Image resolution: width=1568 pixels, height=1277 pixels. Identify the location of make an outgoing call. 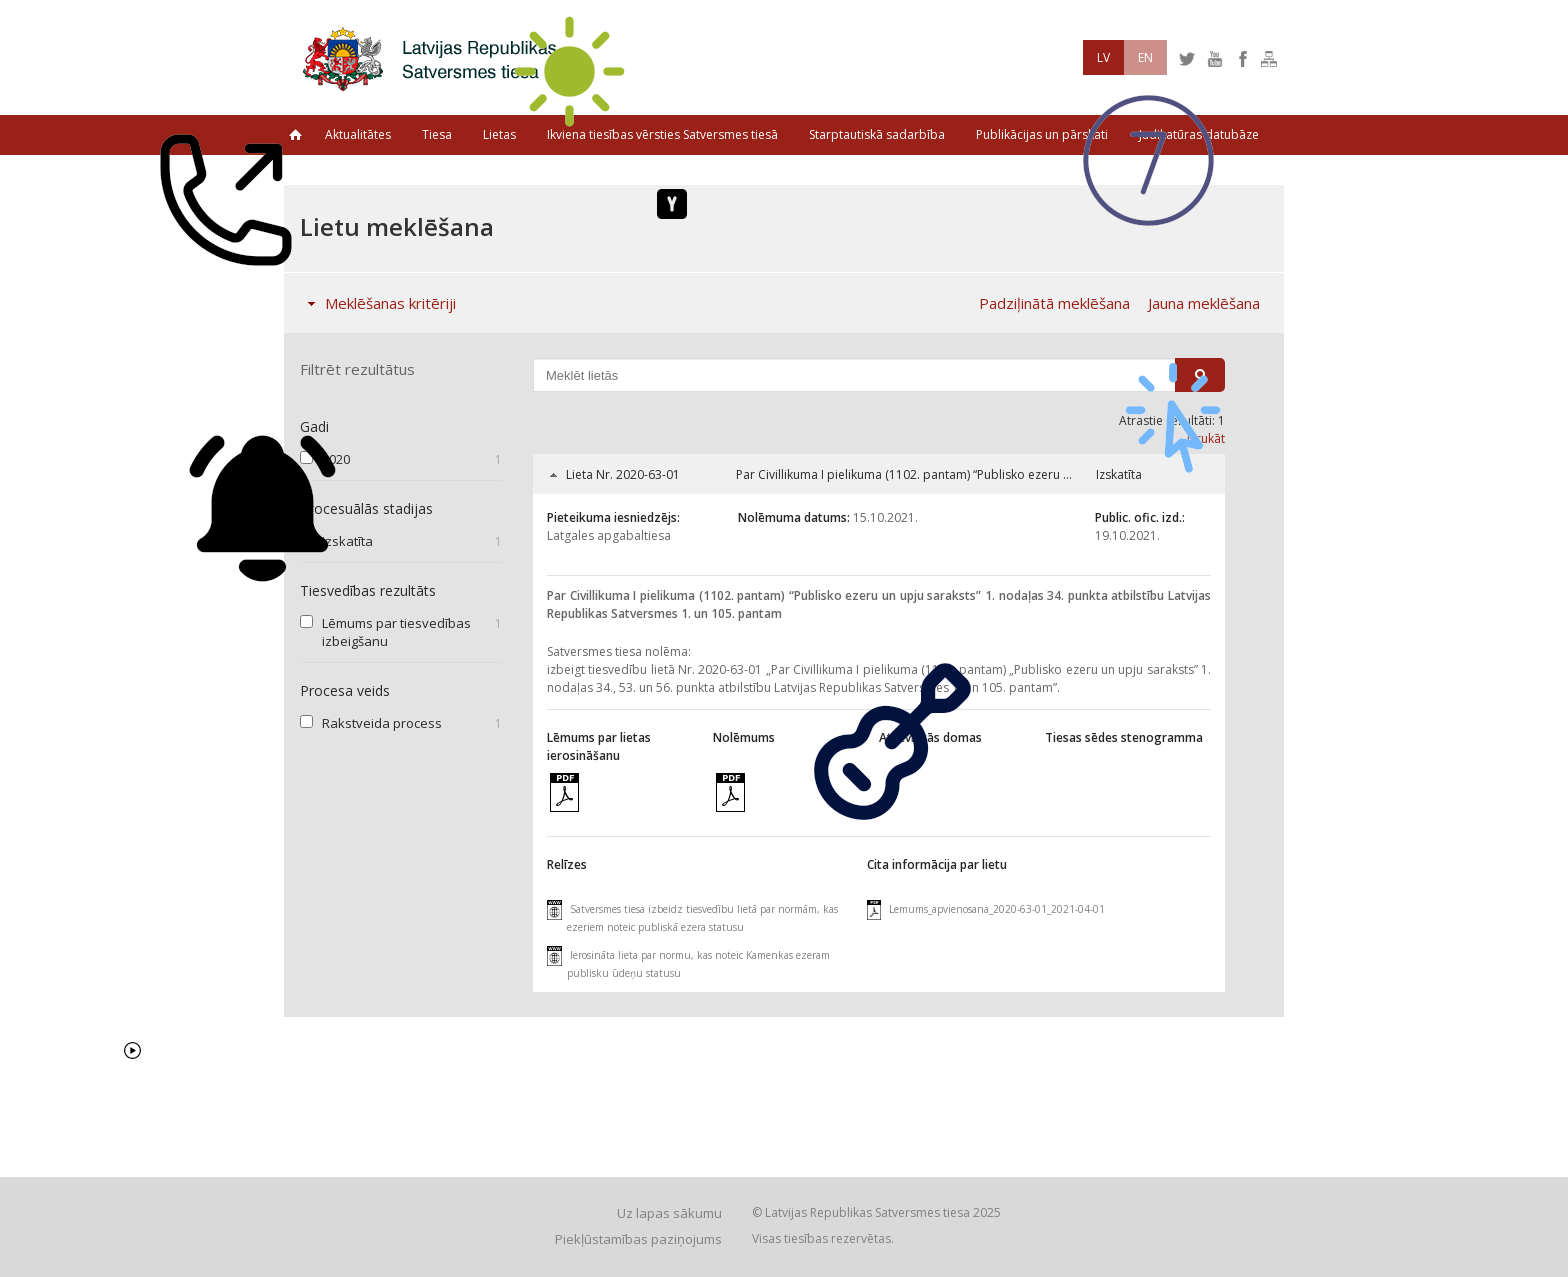
(226, 200).